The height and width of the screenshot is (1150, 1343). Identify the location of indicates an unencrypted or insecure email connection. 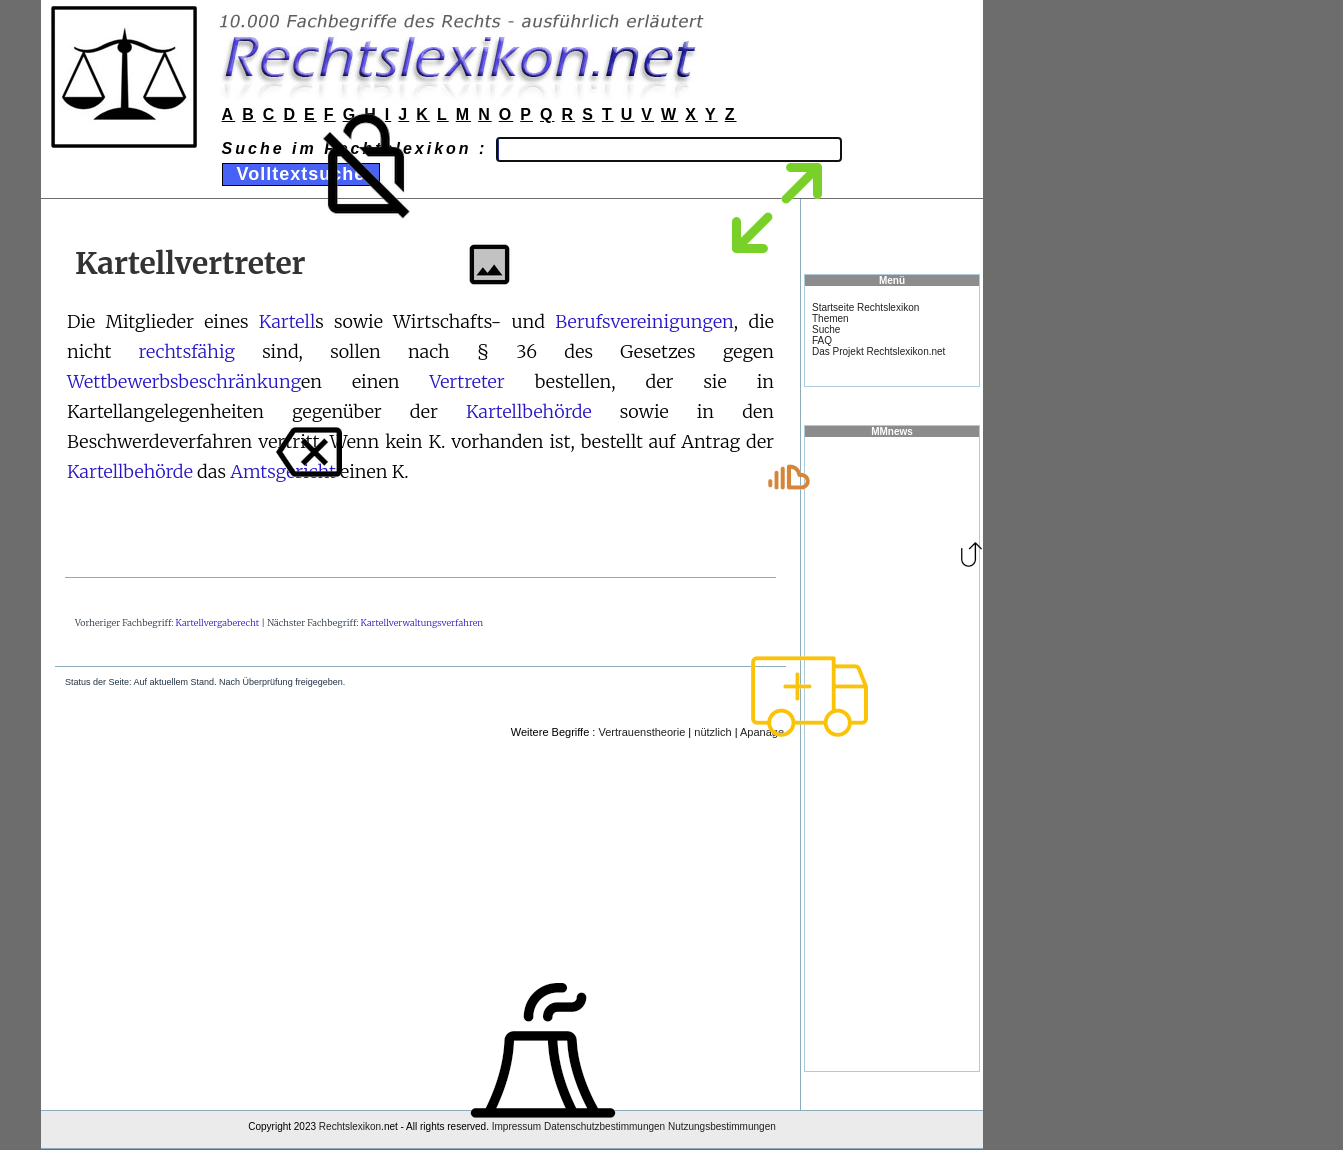
(366, 166).